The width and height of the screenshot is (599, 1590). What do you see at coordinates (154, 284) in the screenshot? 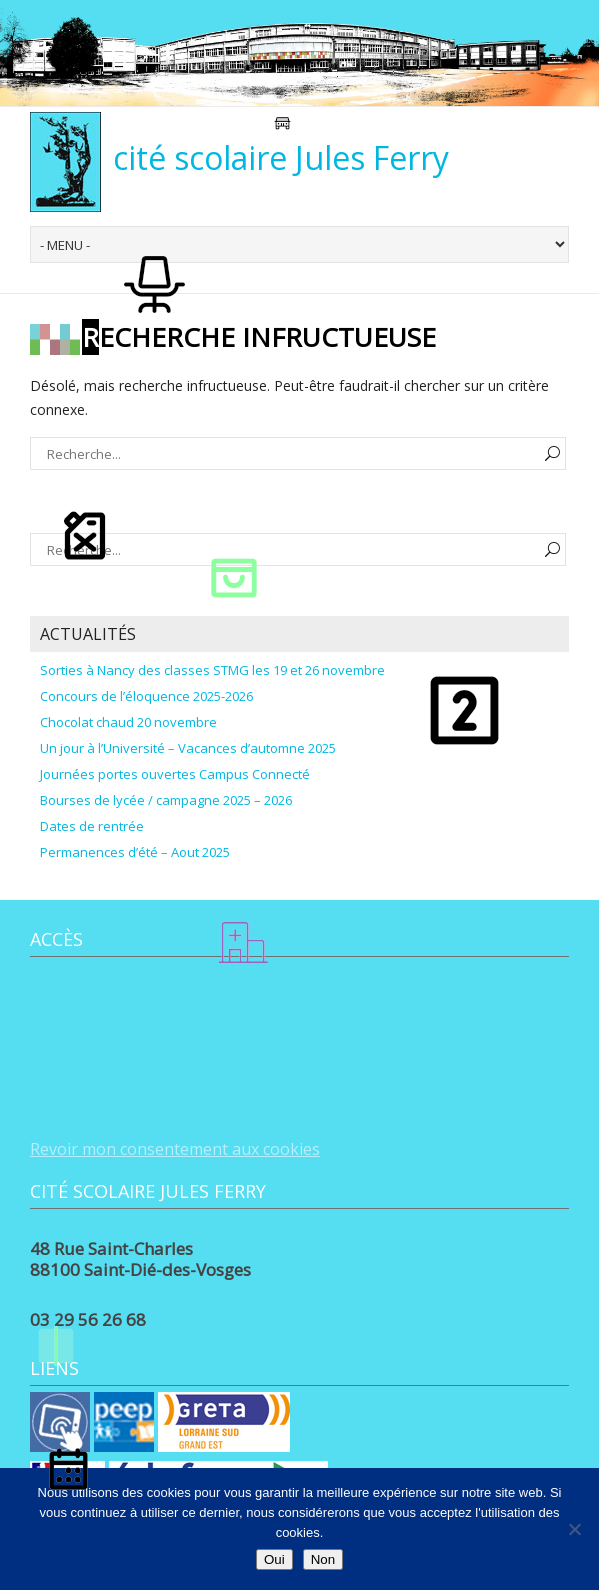
I see `access workspace or office settings` at bounding box center [154, 284].